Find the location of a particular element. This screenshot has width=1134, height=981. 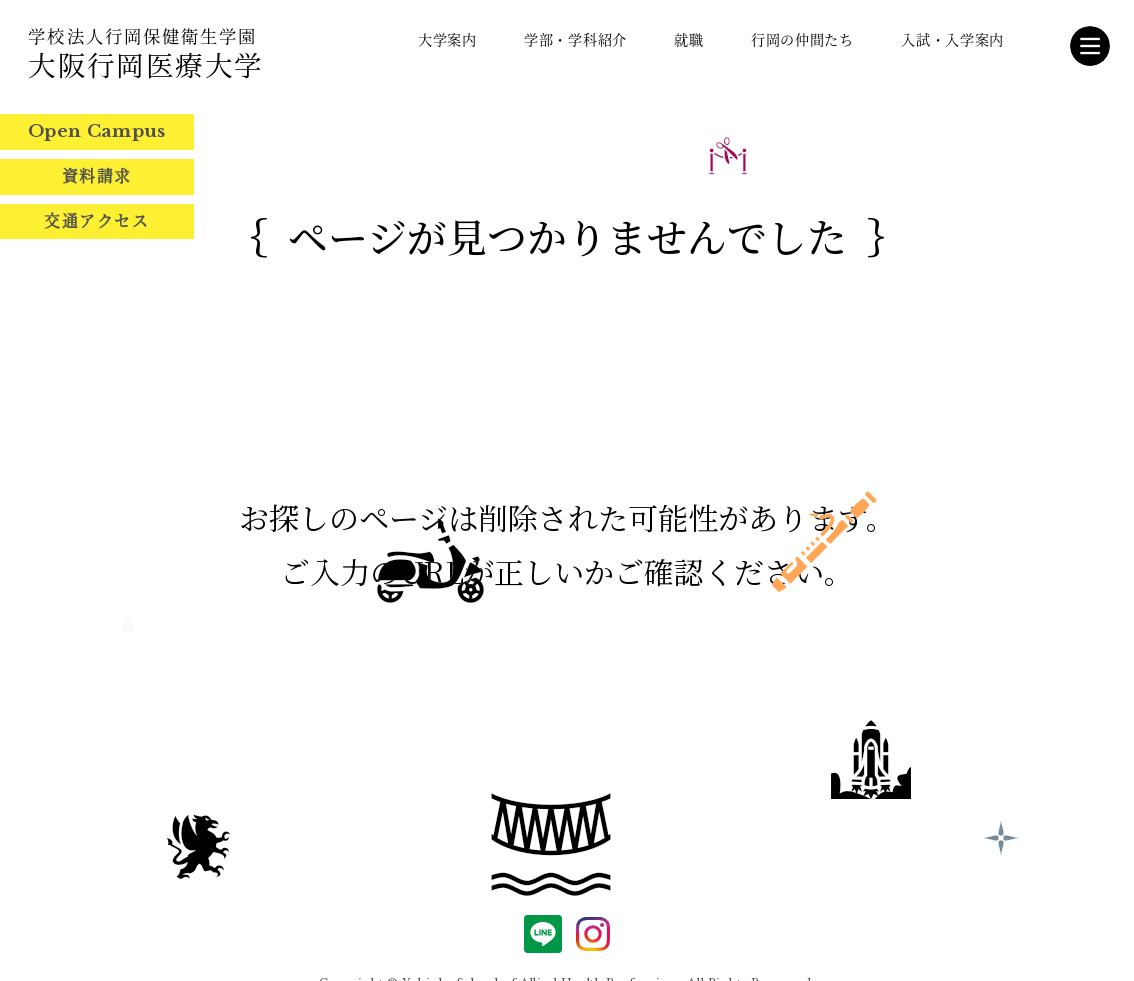

practice target for shooting range simulation is located at coordinates (128, 623).